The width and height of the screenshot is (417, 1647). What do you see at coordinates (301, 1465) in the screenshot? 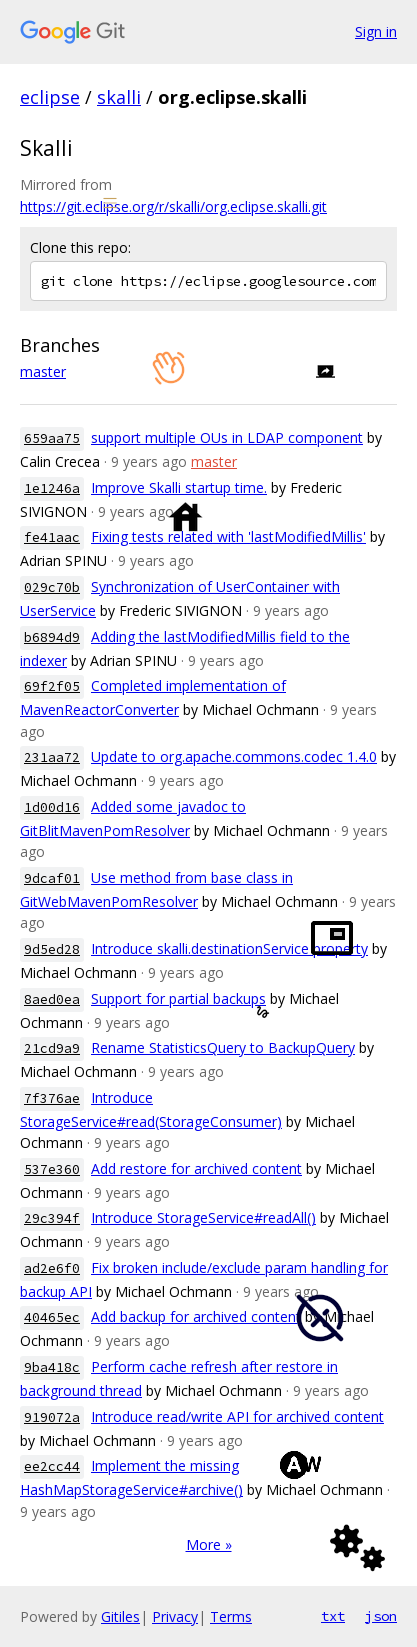
I see `toggle automatic white balance` at bounding box center [301, 1465].